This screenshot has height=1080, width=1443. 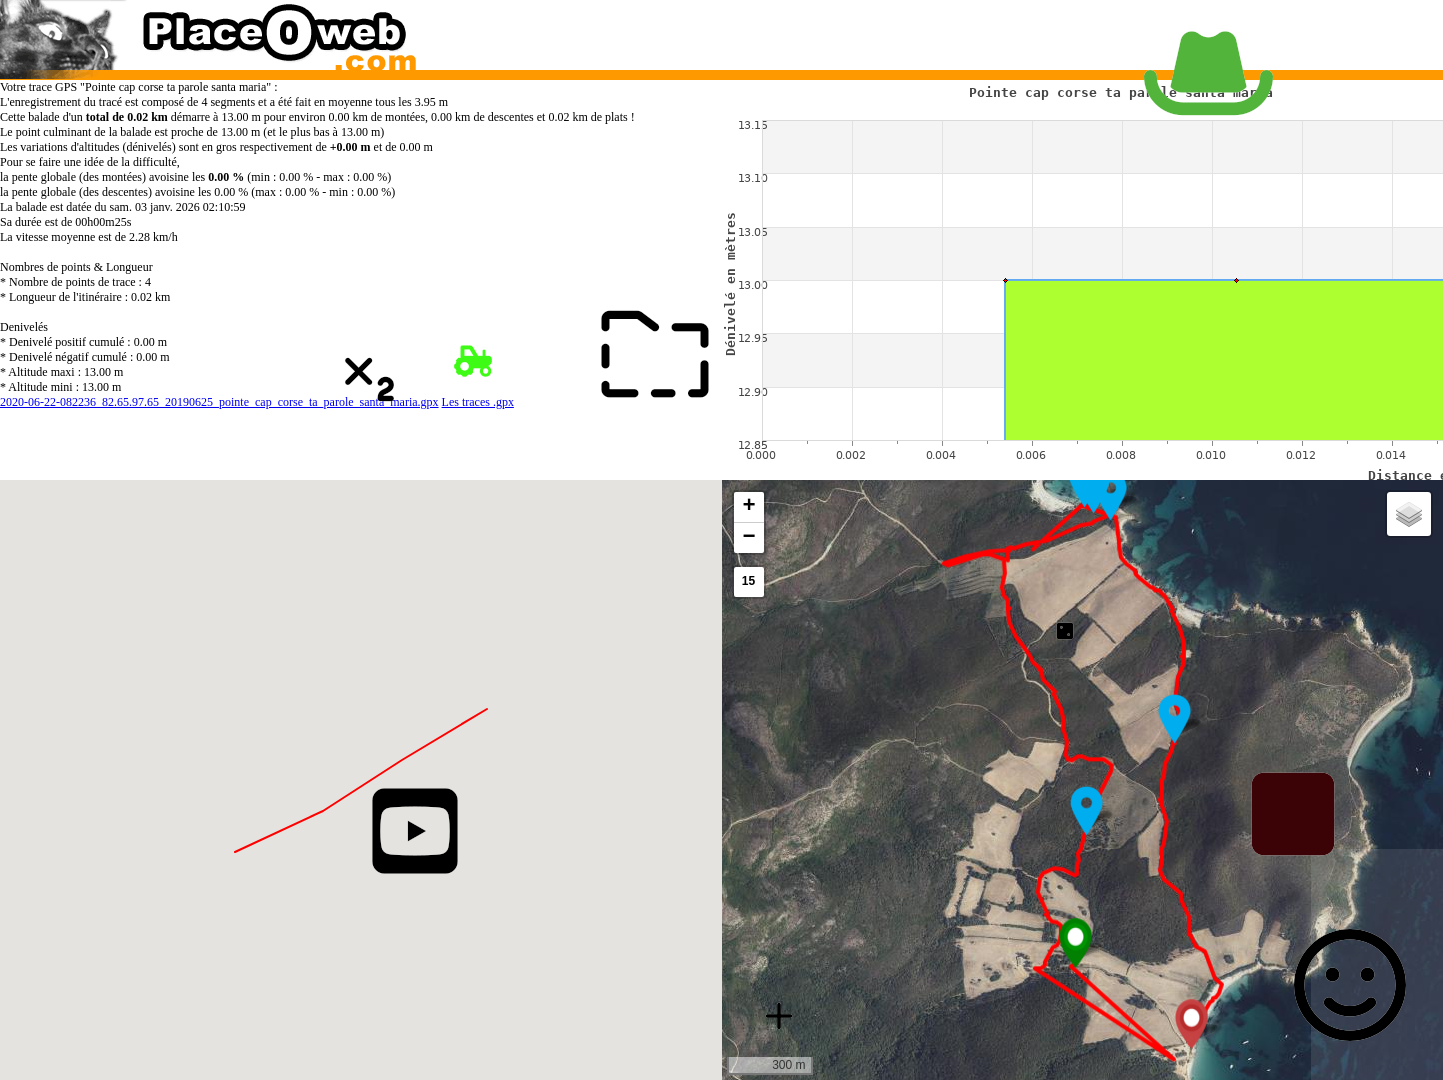 What do you see at coordinates (473, 360) in the screenshot?
I see `access farming or agricultural features` at bounding box center [473, 360].